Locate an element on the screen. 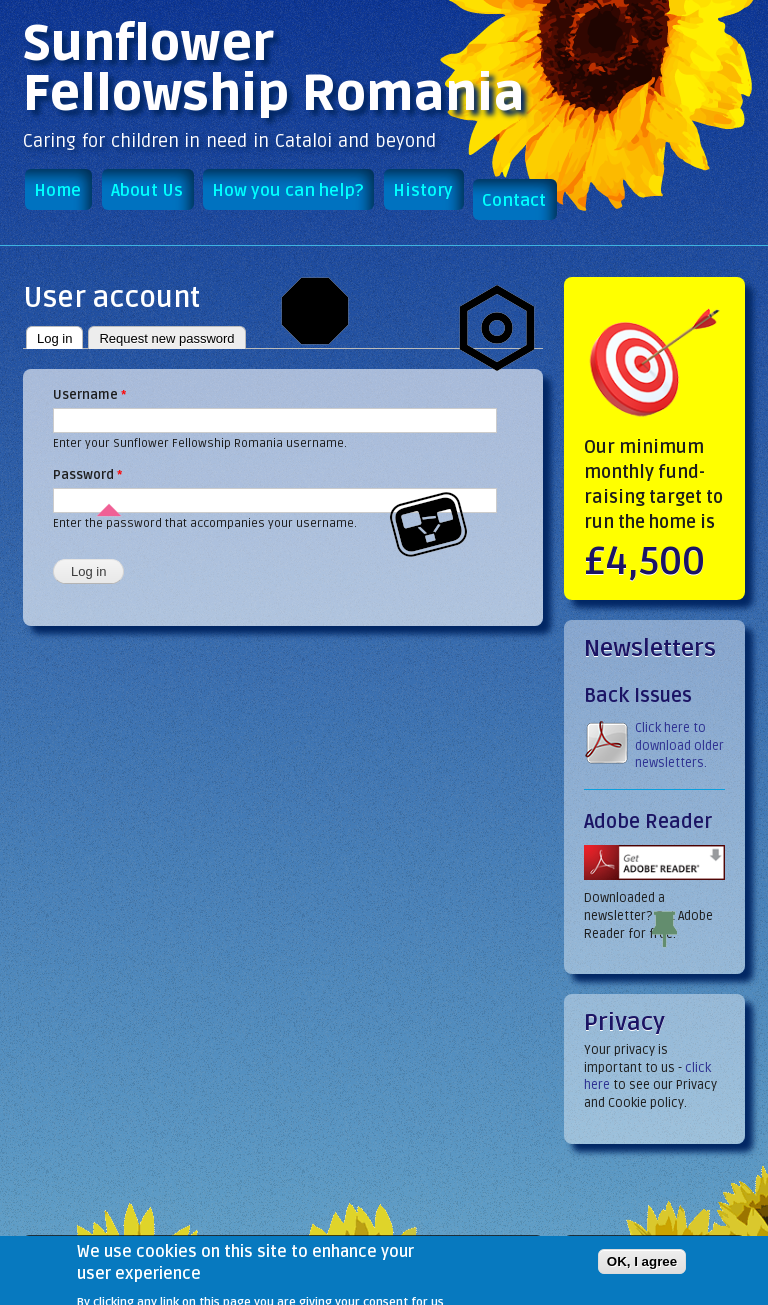 This screenshot has width=768, height=1305. stop or warning indicator is located at coordinates (315, 311).